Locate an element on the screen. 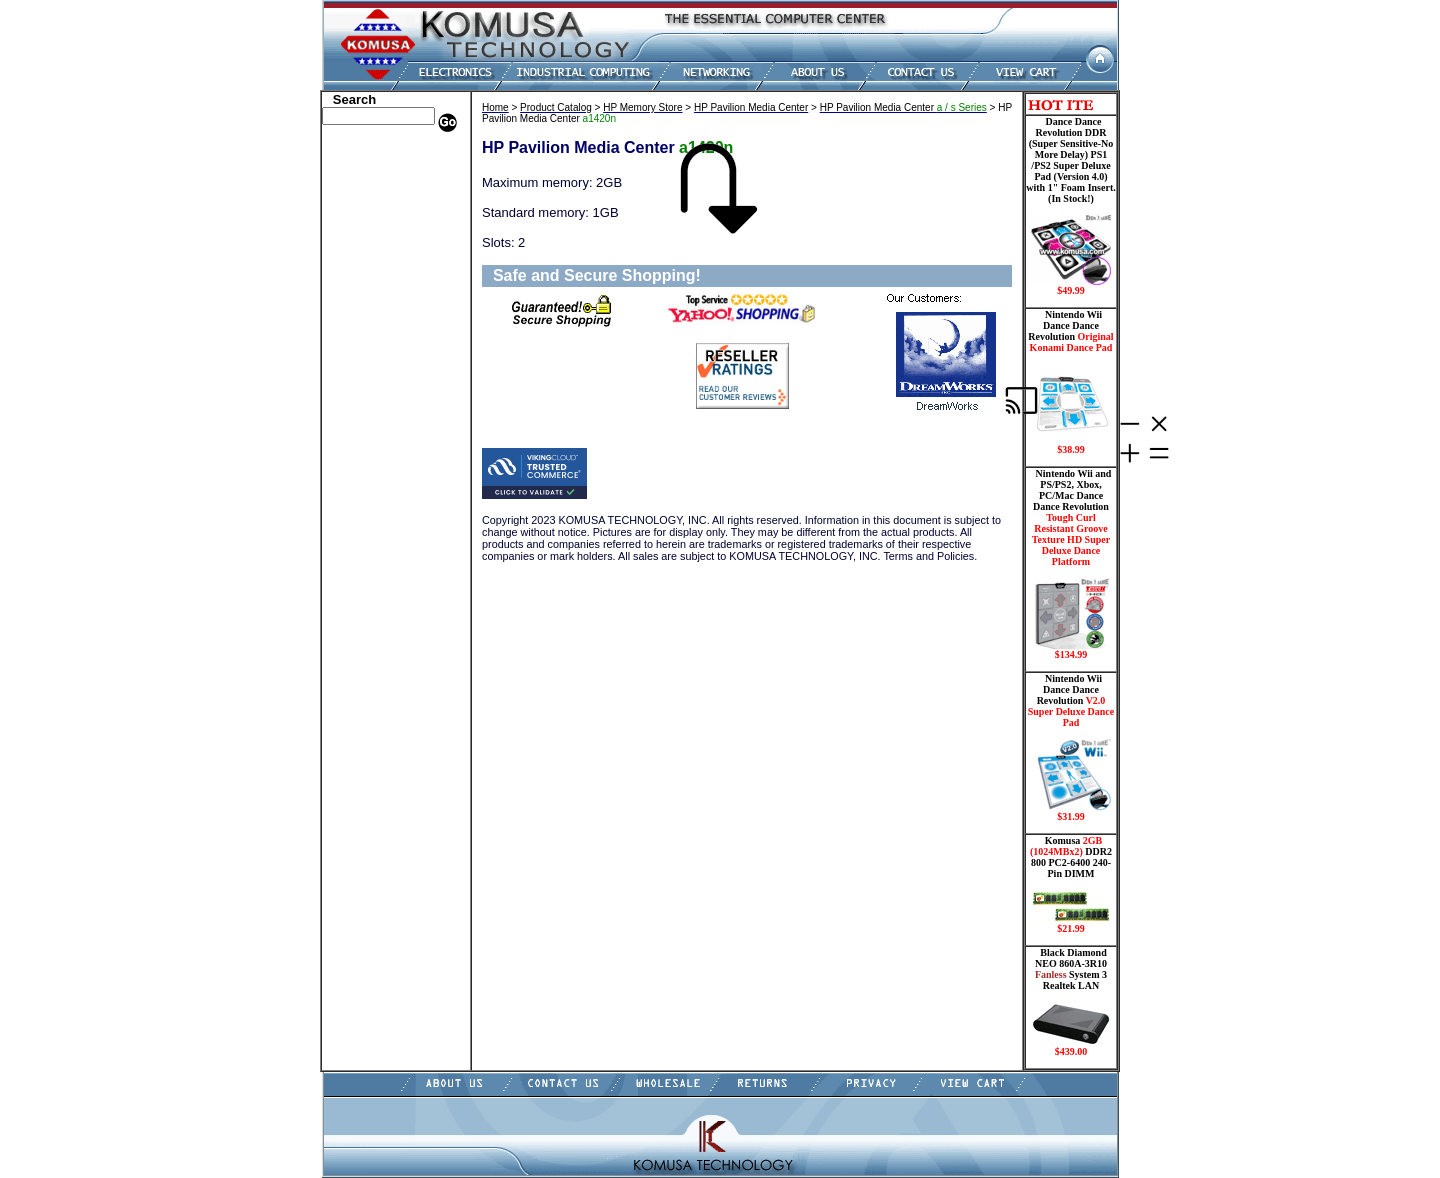 The height and width of the screenshot is (1178, 1440). redo or repeat last action is located at coordinates (715, 188).